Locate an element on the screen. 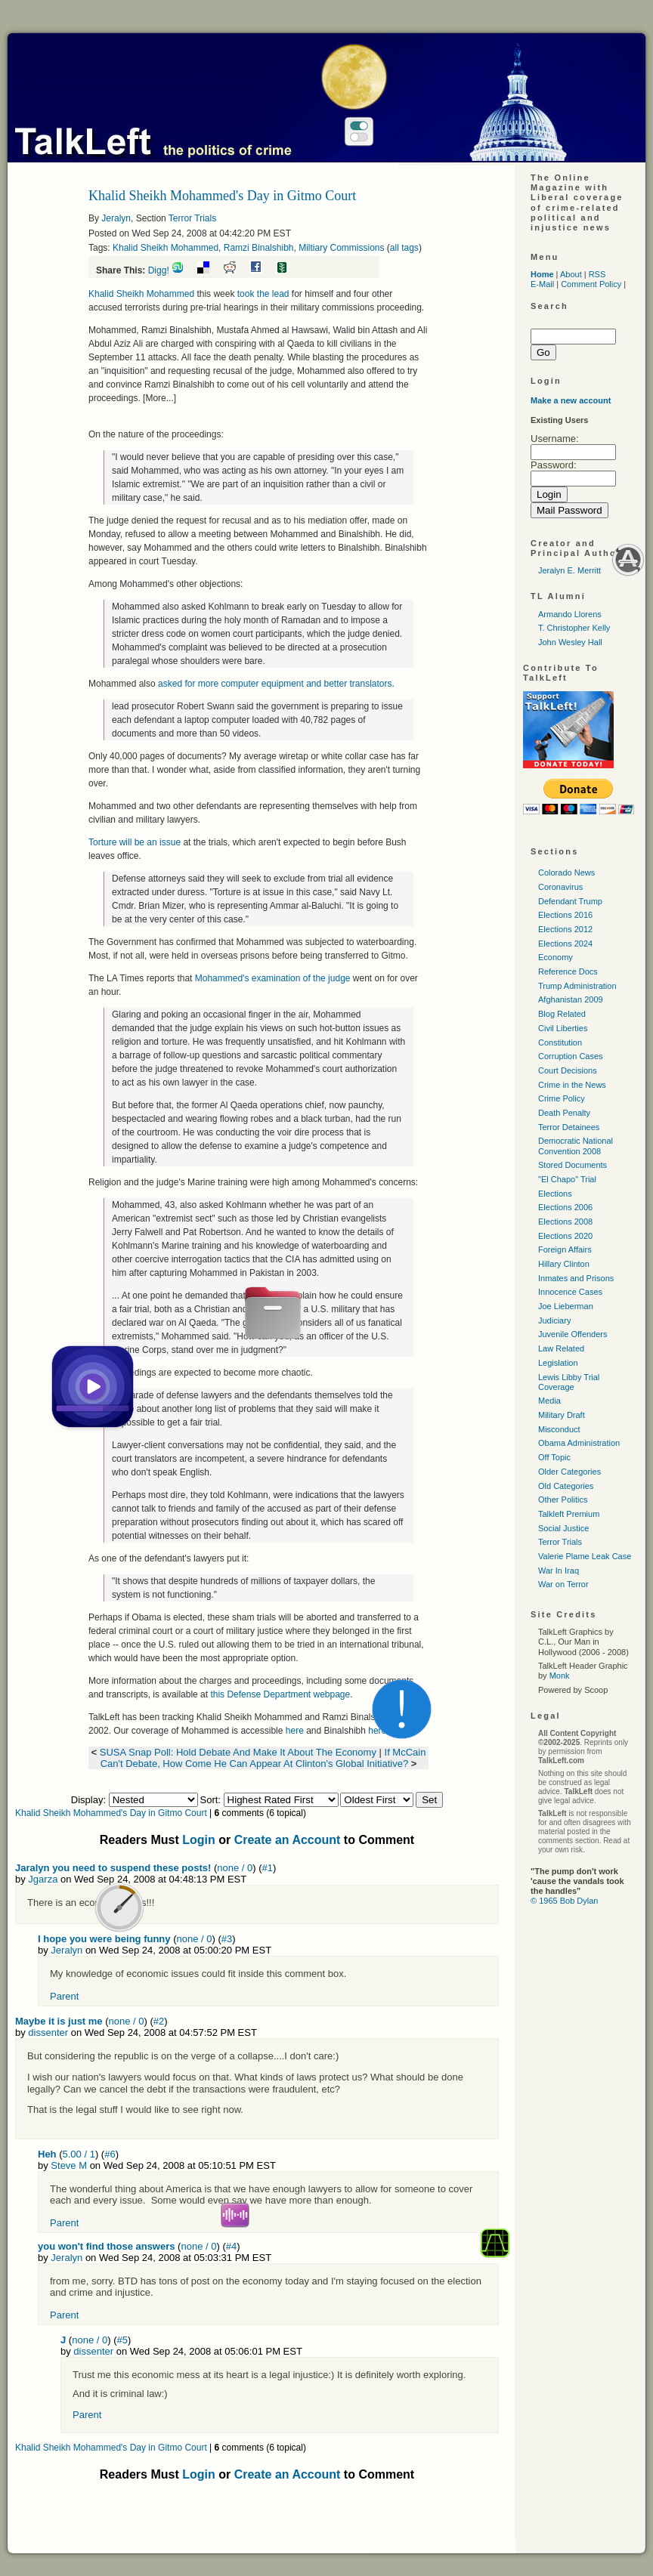  open sound recorder app is located at coordinates (235, 2215).